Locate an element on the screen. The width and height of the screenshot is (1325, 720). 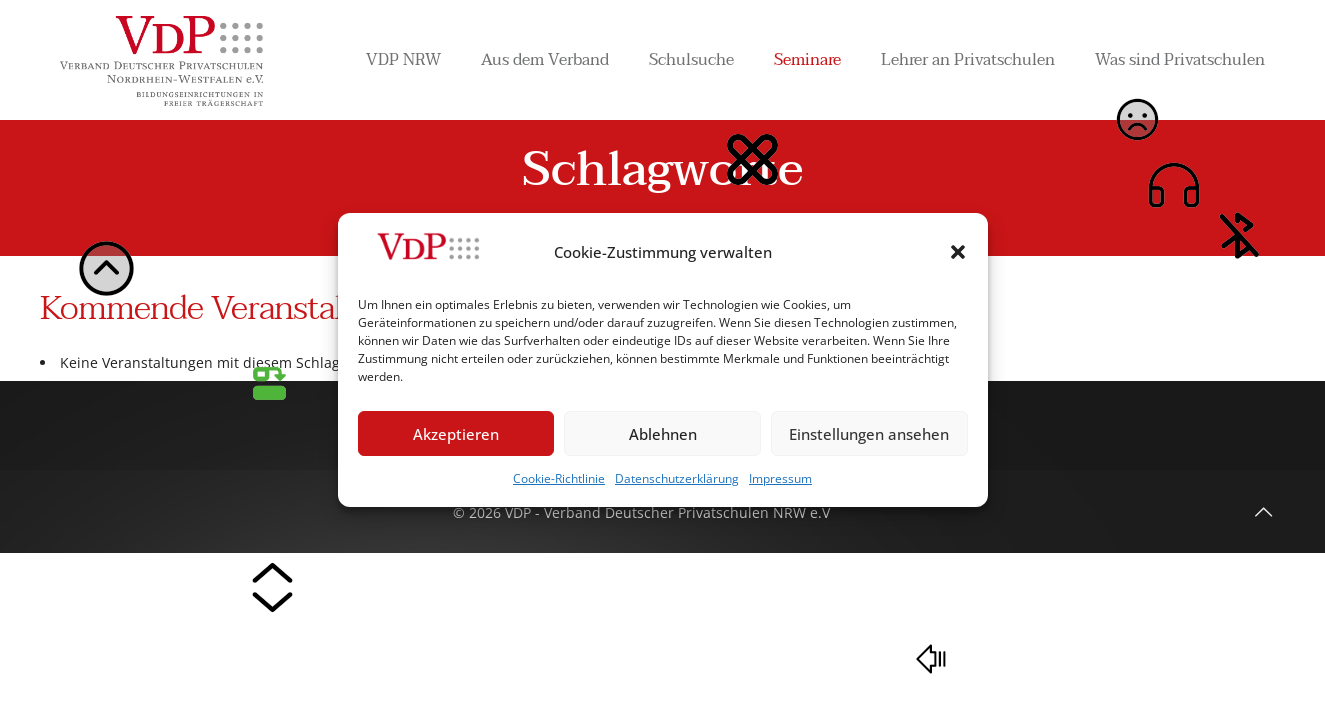
view successor node in a flowchart or diagram is located at coordinates (269, 383).